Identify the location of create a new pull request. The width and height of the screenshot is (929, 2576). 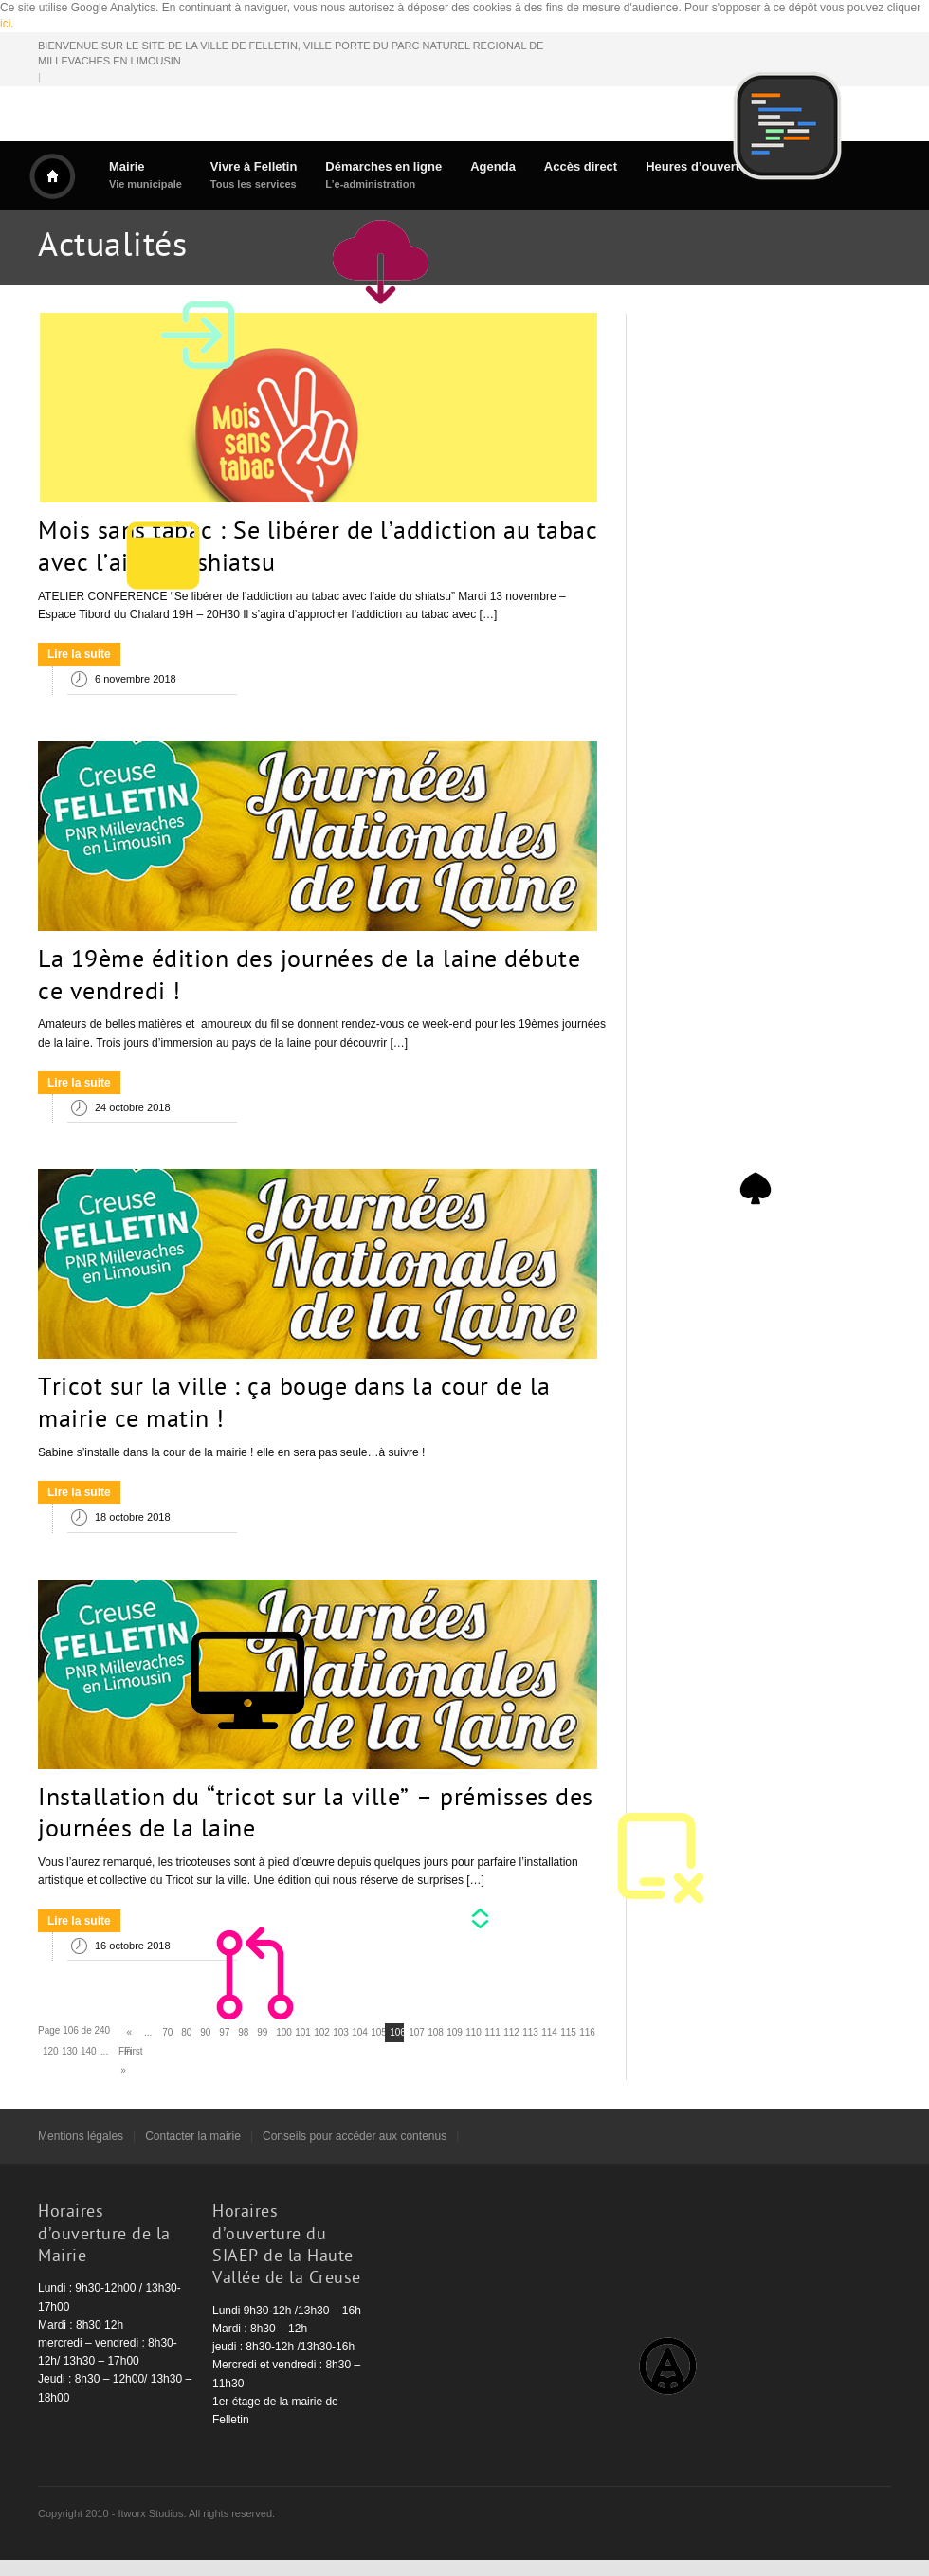
(255, 1975).